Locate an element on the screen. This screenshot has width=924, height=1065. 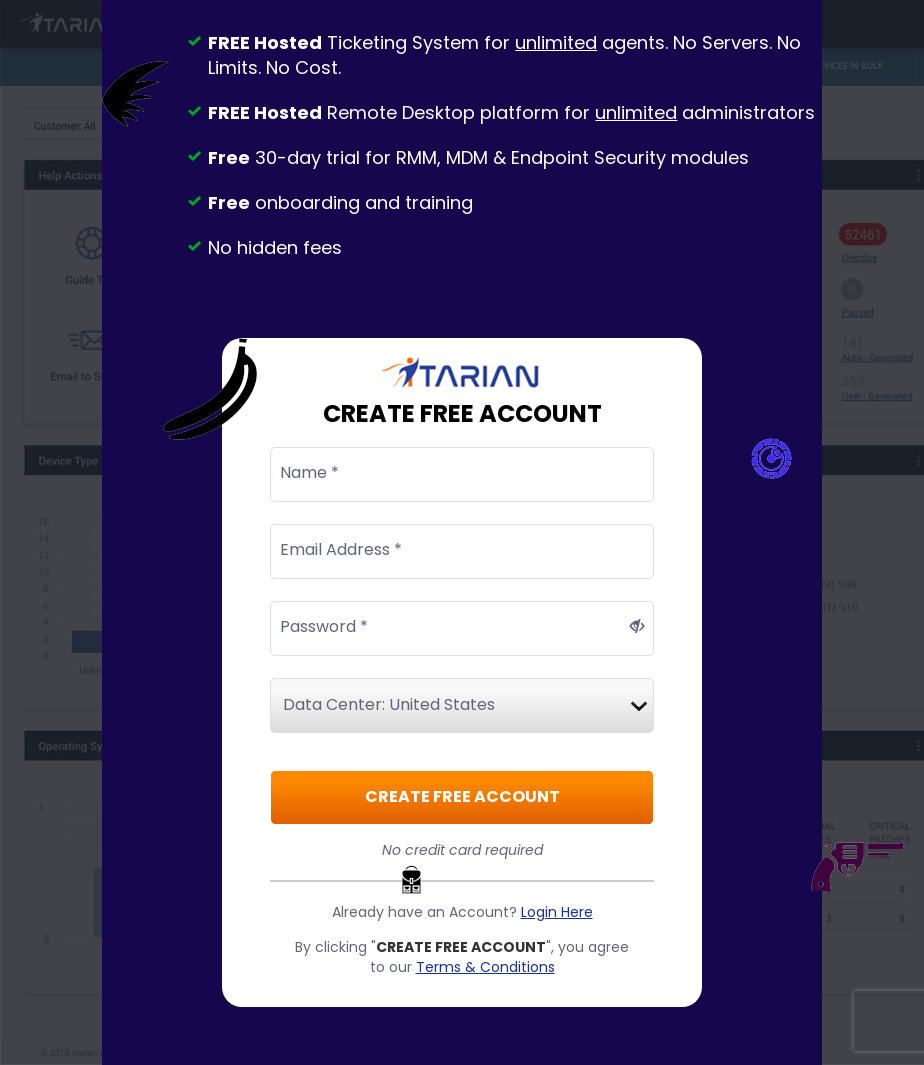
indicates banana or tropical fruit category is located at coordinates (210, 388).